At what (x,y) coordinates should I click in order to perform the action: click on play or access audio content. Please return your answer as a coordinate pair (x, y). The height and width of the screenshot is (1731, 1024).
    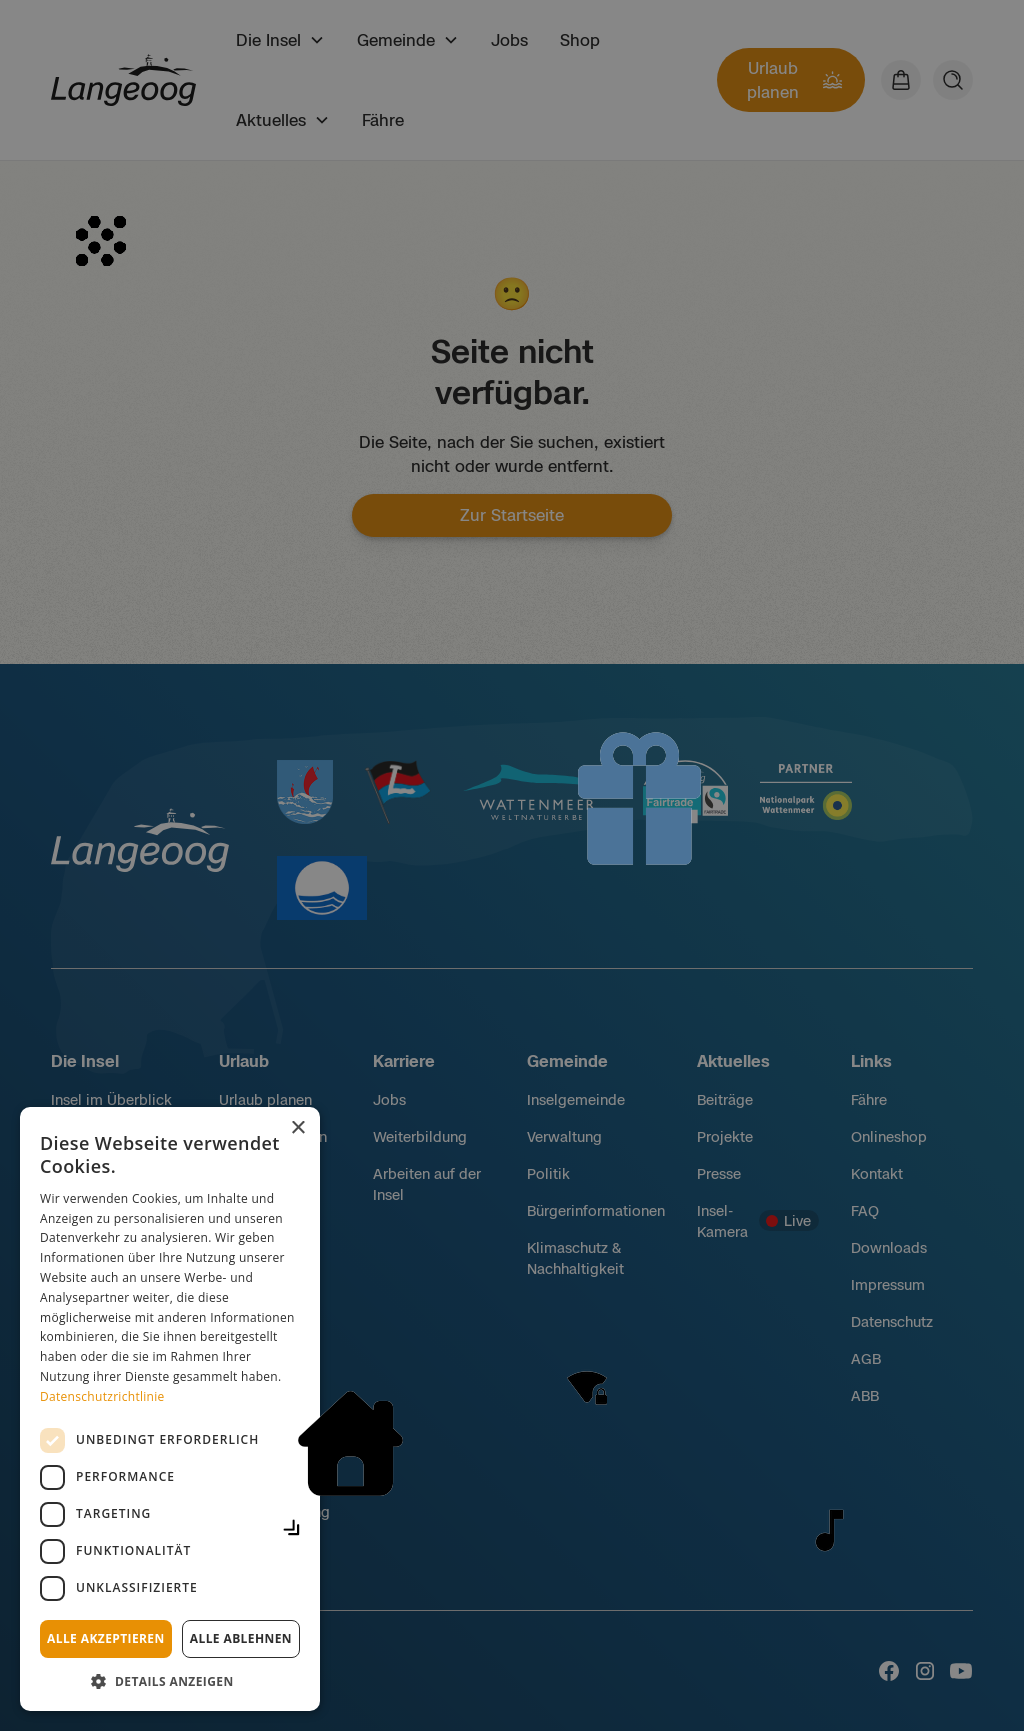
    Looking at the image, I should click on (829, 1530).